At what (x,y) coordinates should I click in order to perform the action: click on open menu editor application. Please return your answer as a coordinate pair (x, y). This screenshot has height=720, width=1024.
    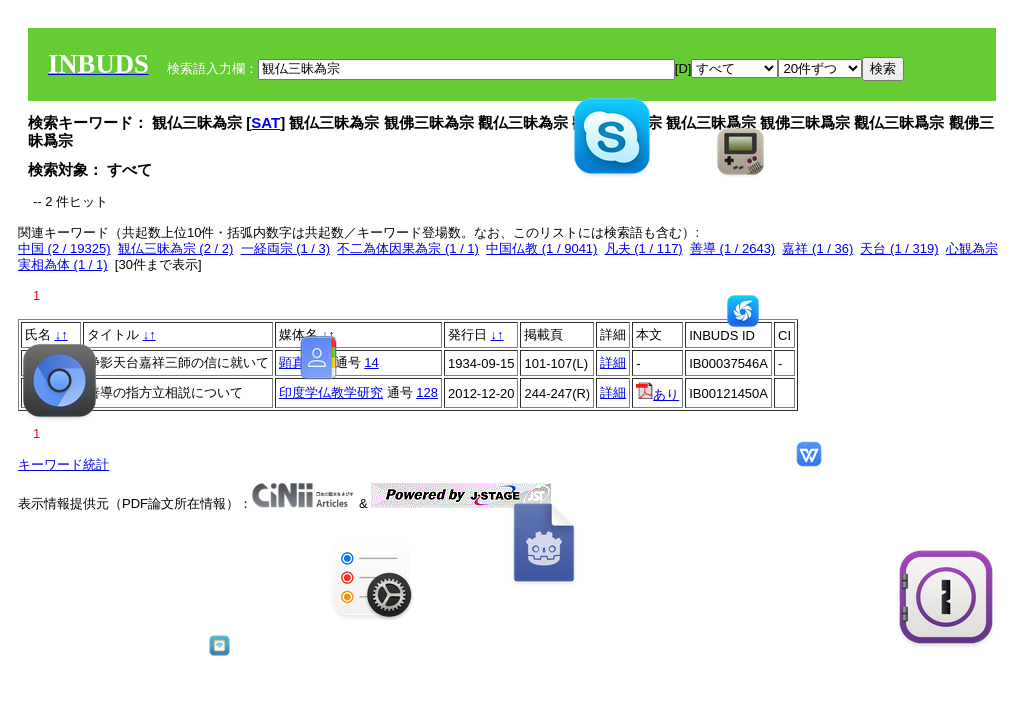
    Looking at the image, I should click on (370, 577).